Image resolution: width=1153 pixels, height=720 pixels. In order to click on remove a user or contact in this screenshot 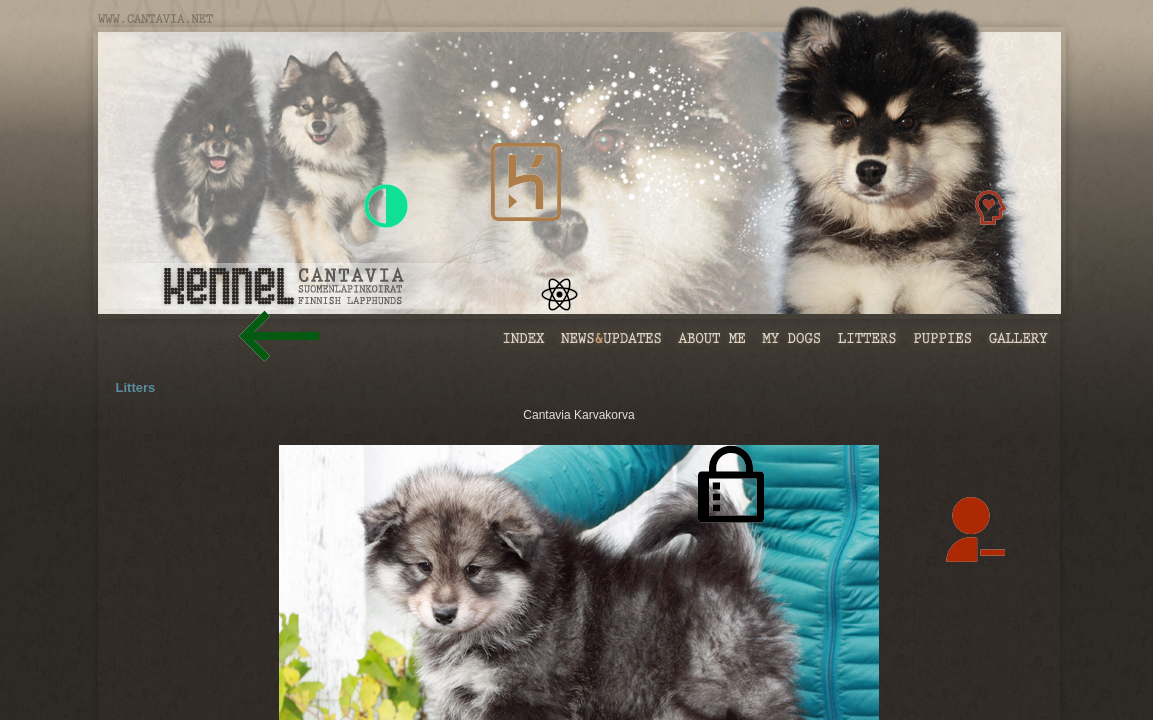, I will do `click(971, 531)`.